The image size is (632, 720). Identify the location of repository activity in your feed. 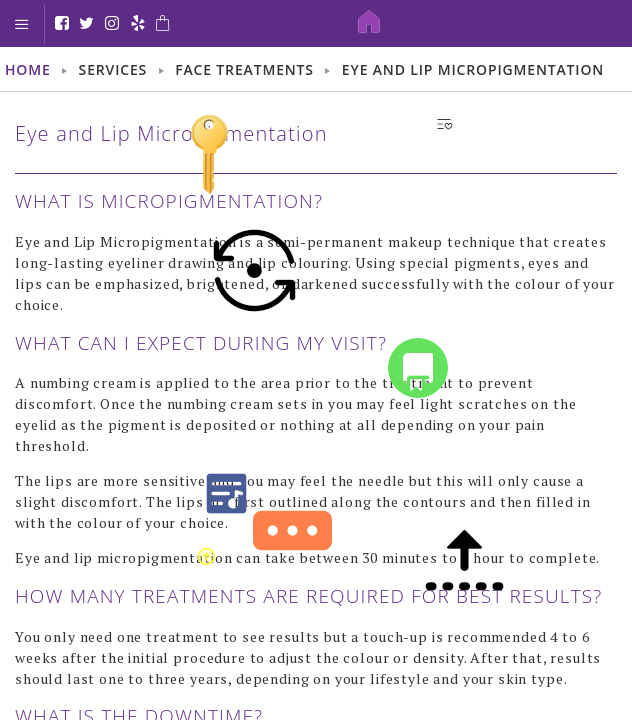
(418, 368).